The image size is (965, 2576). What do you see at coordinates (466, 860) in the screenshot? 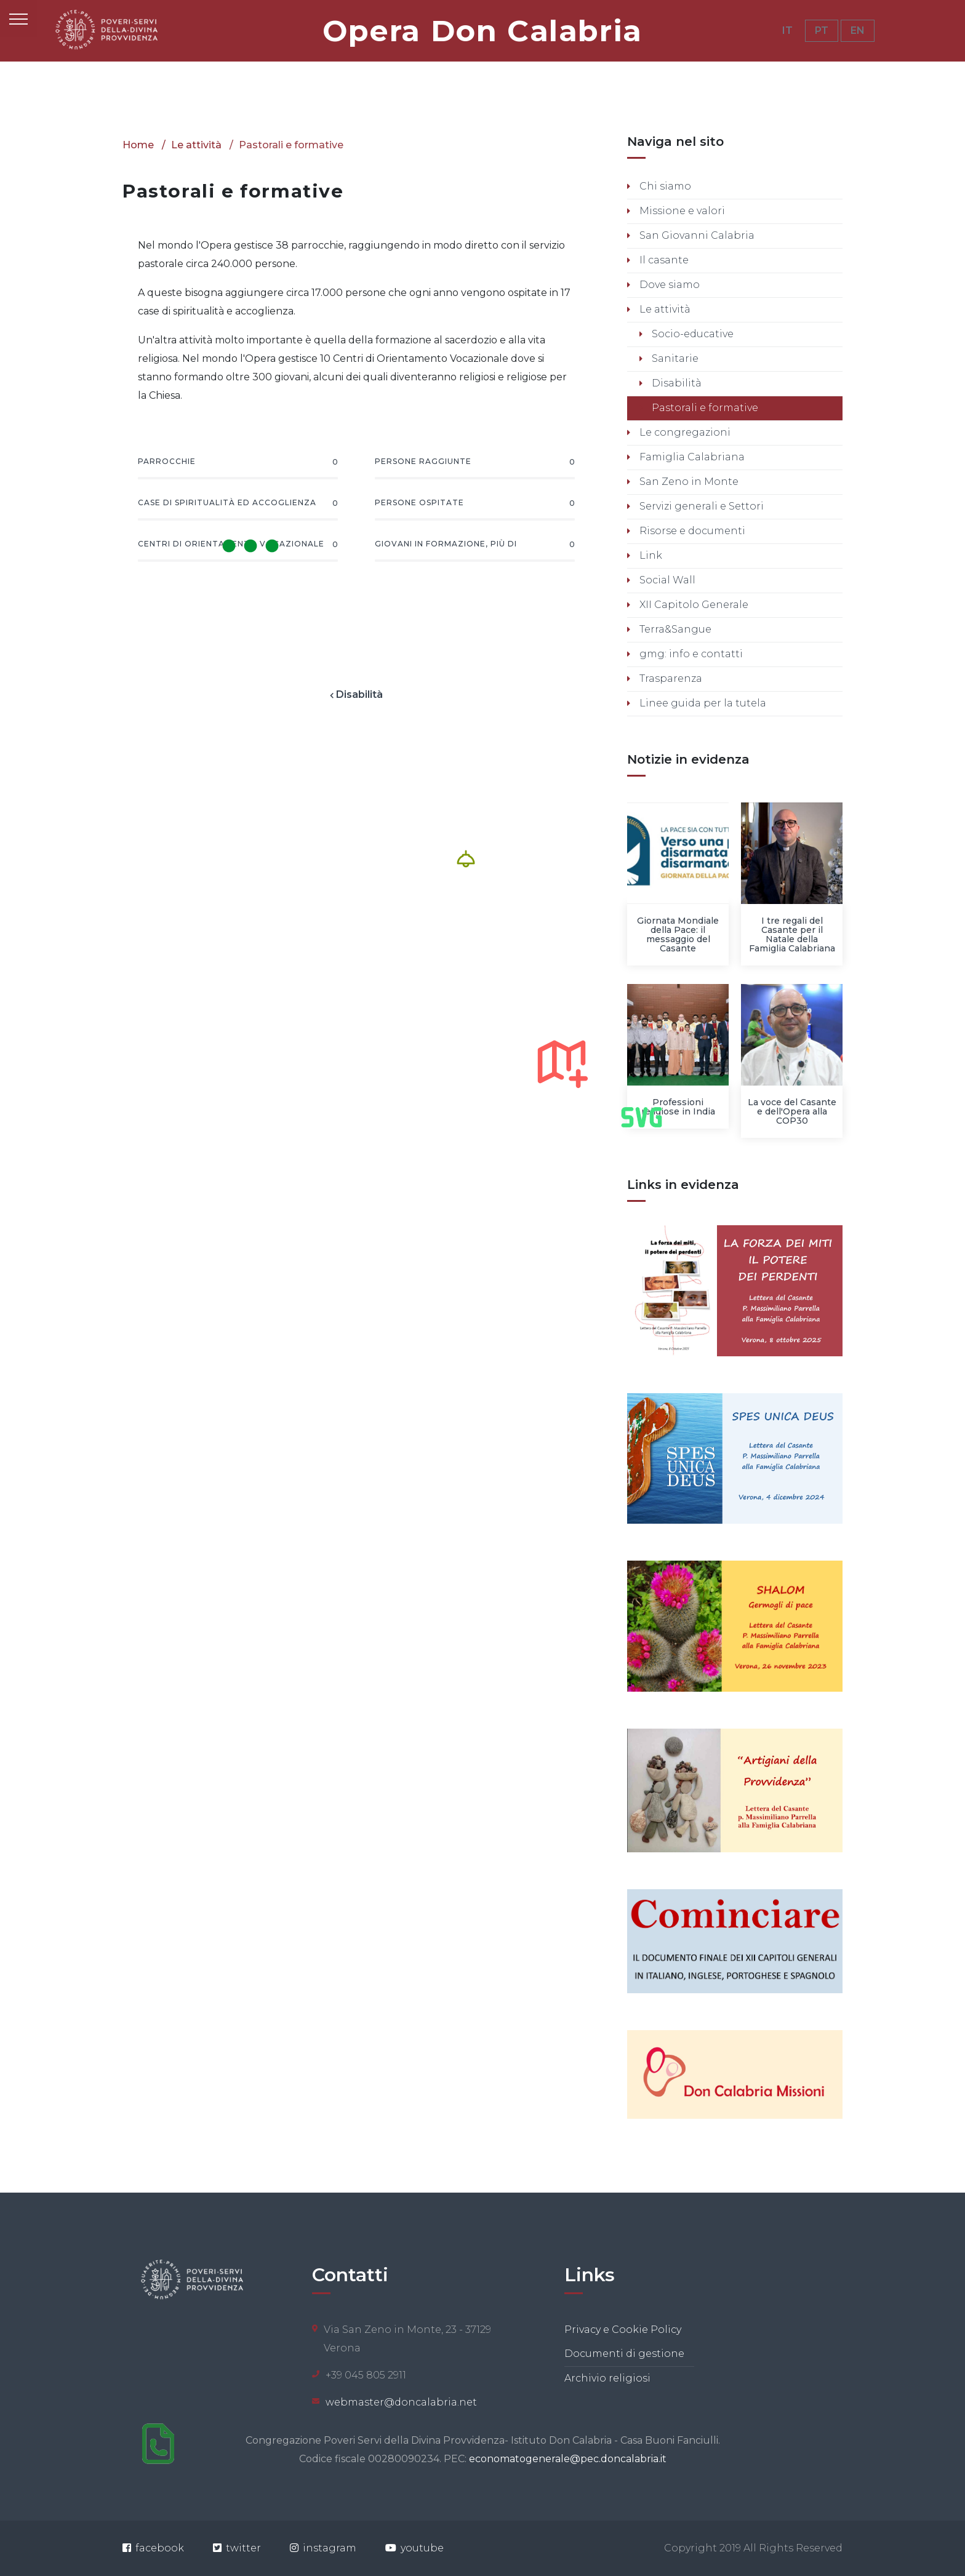
I see `toggle pendant lamp or ceiling light` at bounding box center [466, 860].